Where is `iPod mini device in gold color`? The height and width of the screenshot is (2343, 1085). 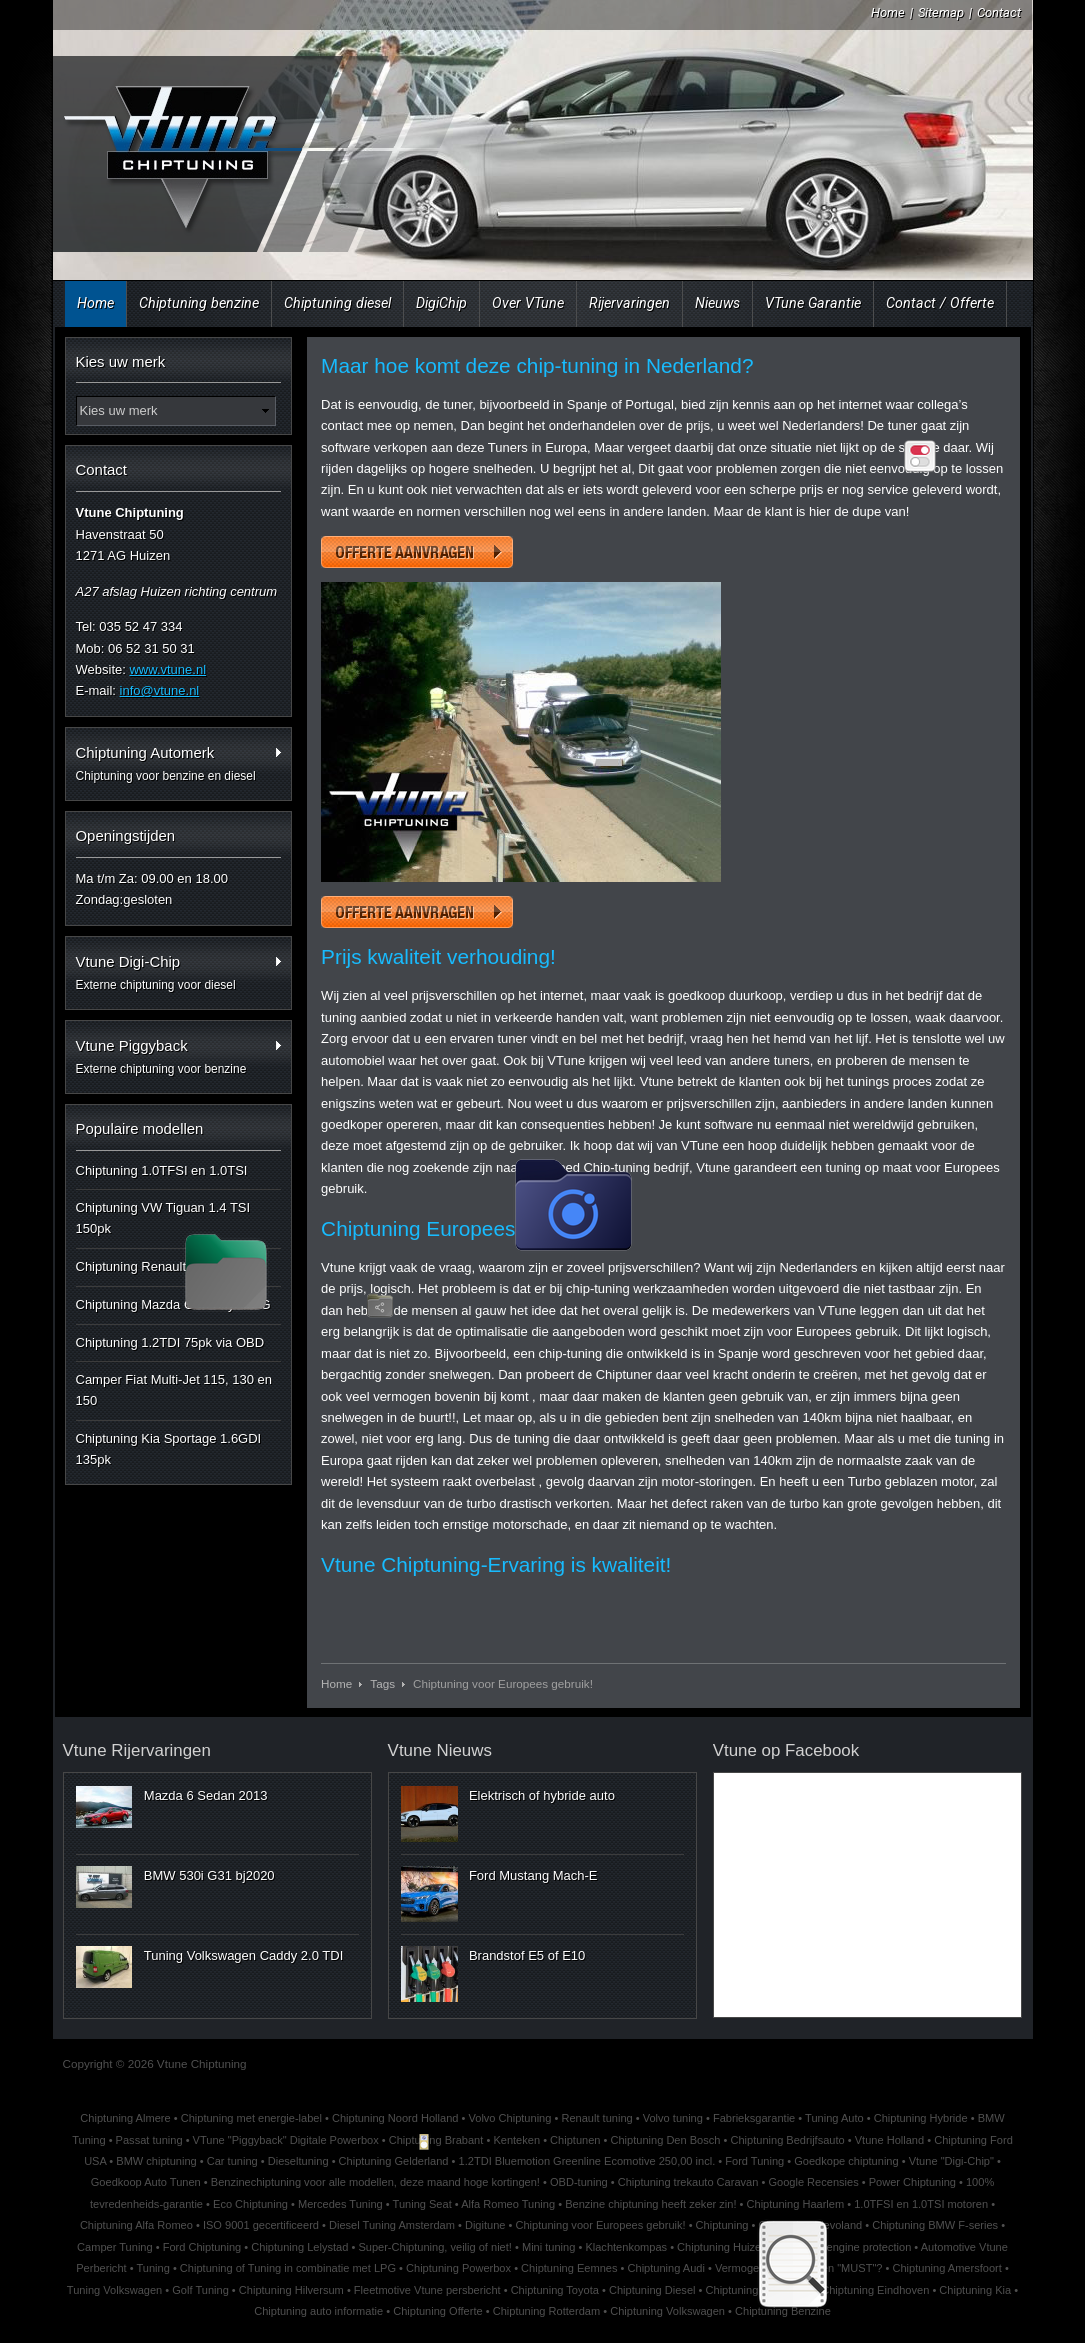
iPod mini device in gold color is located at coordinates (424, 2142).